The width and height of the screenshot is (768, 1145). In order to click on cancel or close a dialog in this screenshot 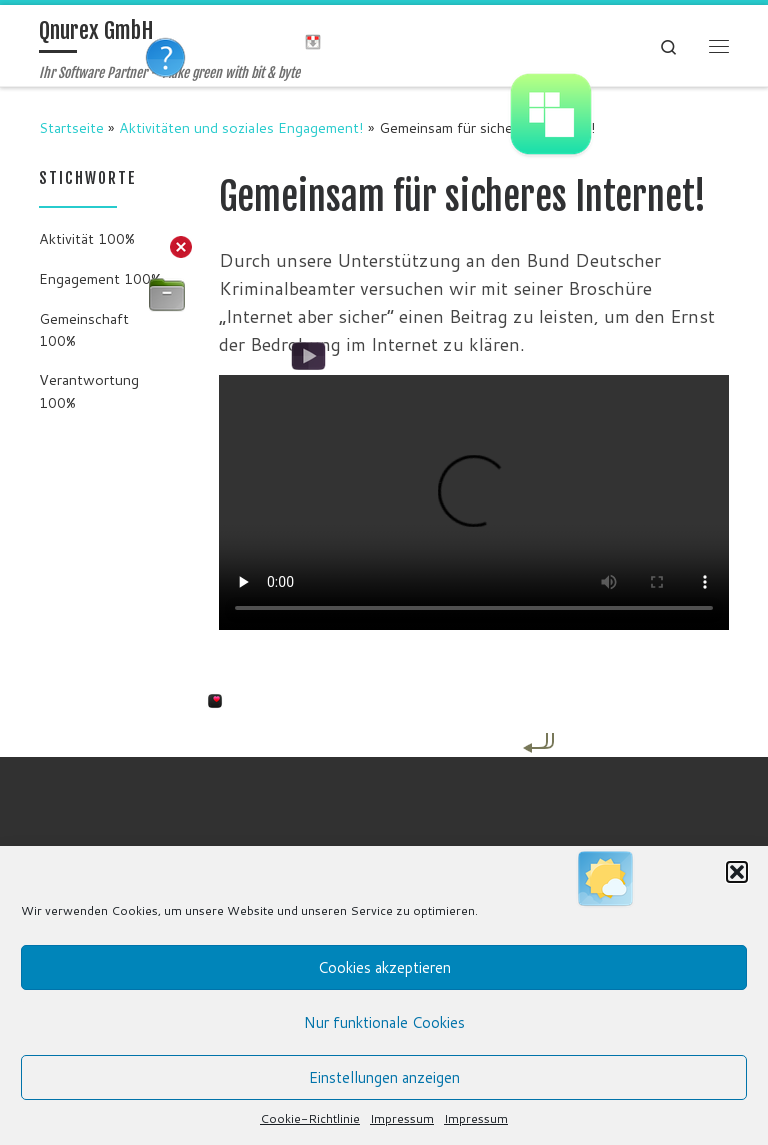, I will do `click(181, 247)`.